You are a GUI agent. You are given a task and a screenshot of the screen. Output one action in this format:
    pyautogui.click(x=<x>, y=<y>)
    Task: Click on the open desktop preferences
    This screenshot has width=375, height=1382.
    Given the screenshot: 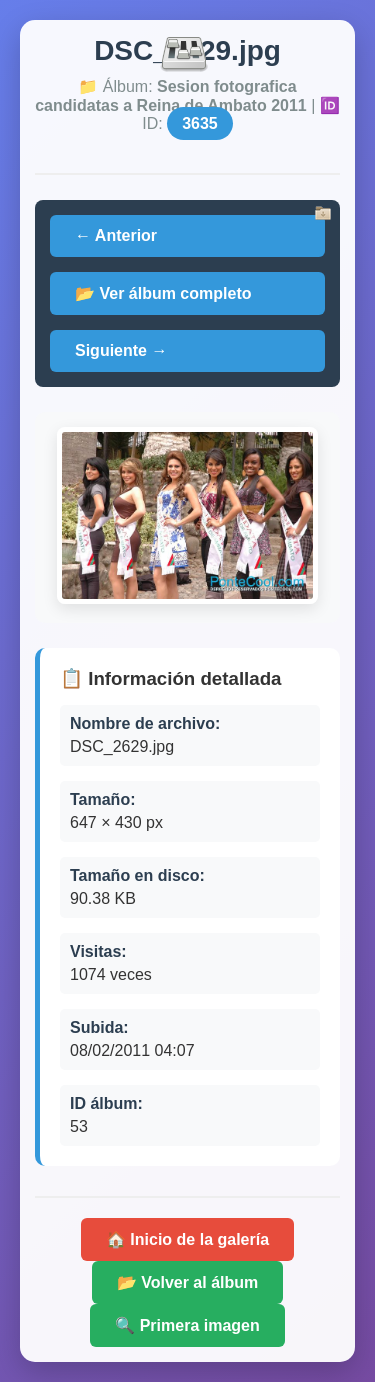 What is the action you would take?
    pyautogui.click(x=184, y=53)
    